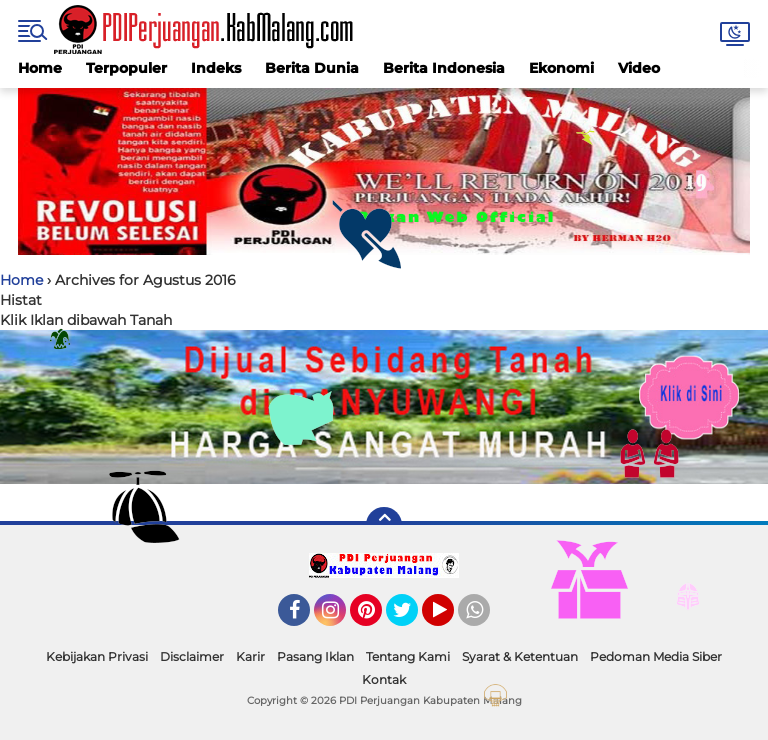  Describe the element at coordinates (589, 579) in the screenshot. I see `unpack or open a delivery` at that location.